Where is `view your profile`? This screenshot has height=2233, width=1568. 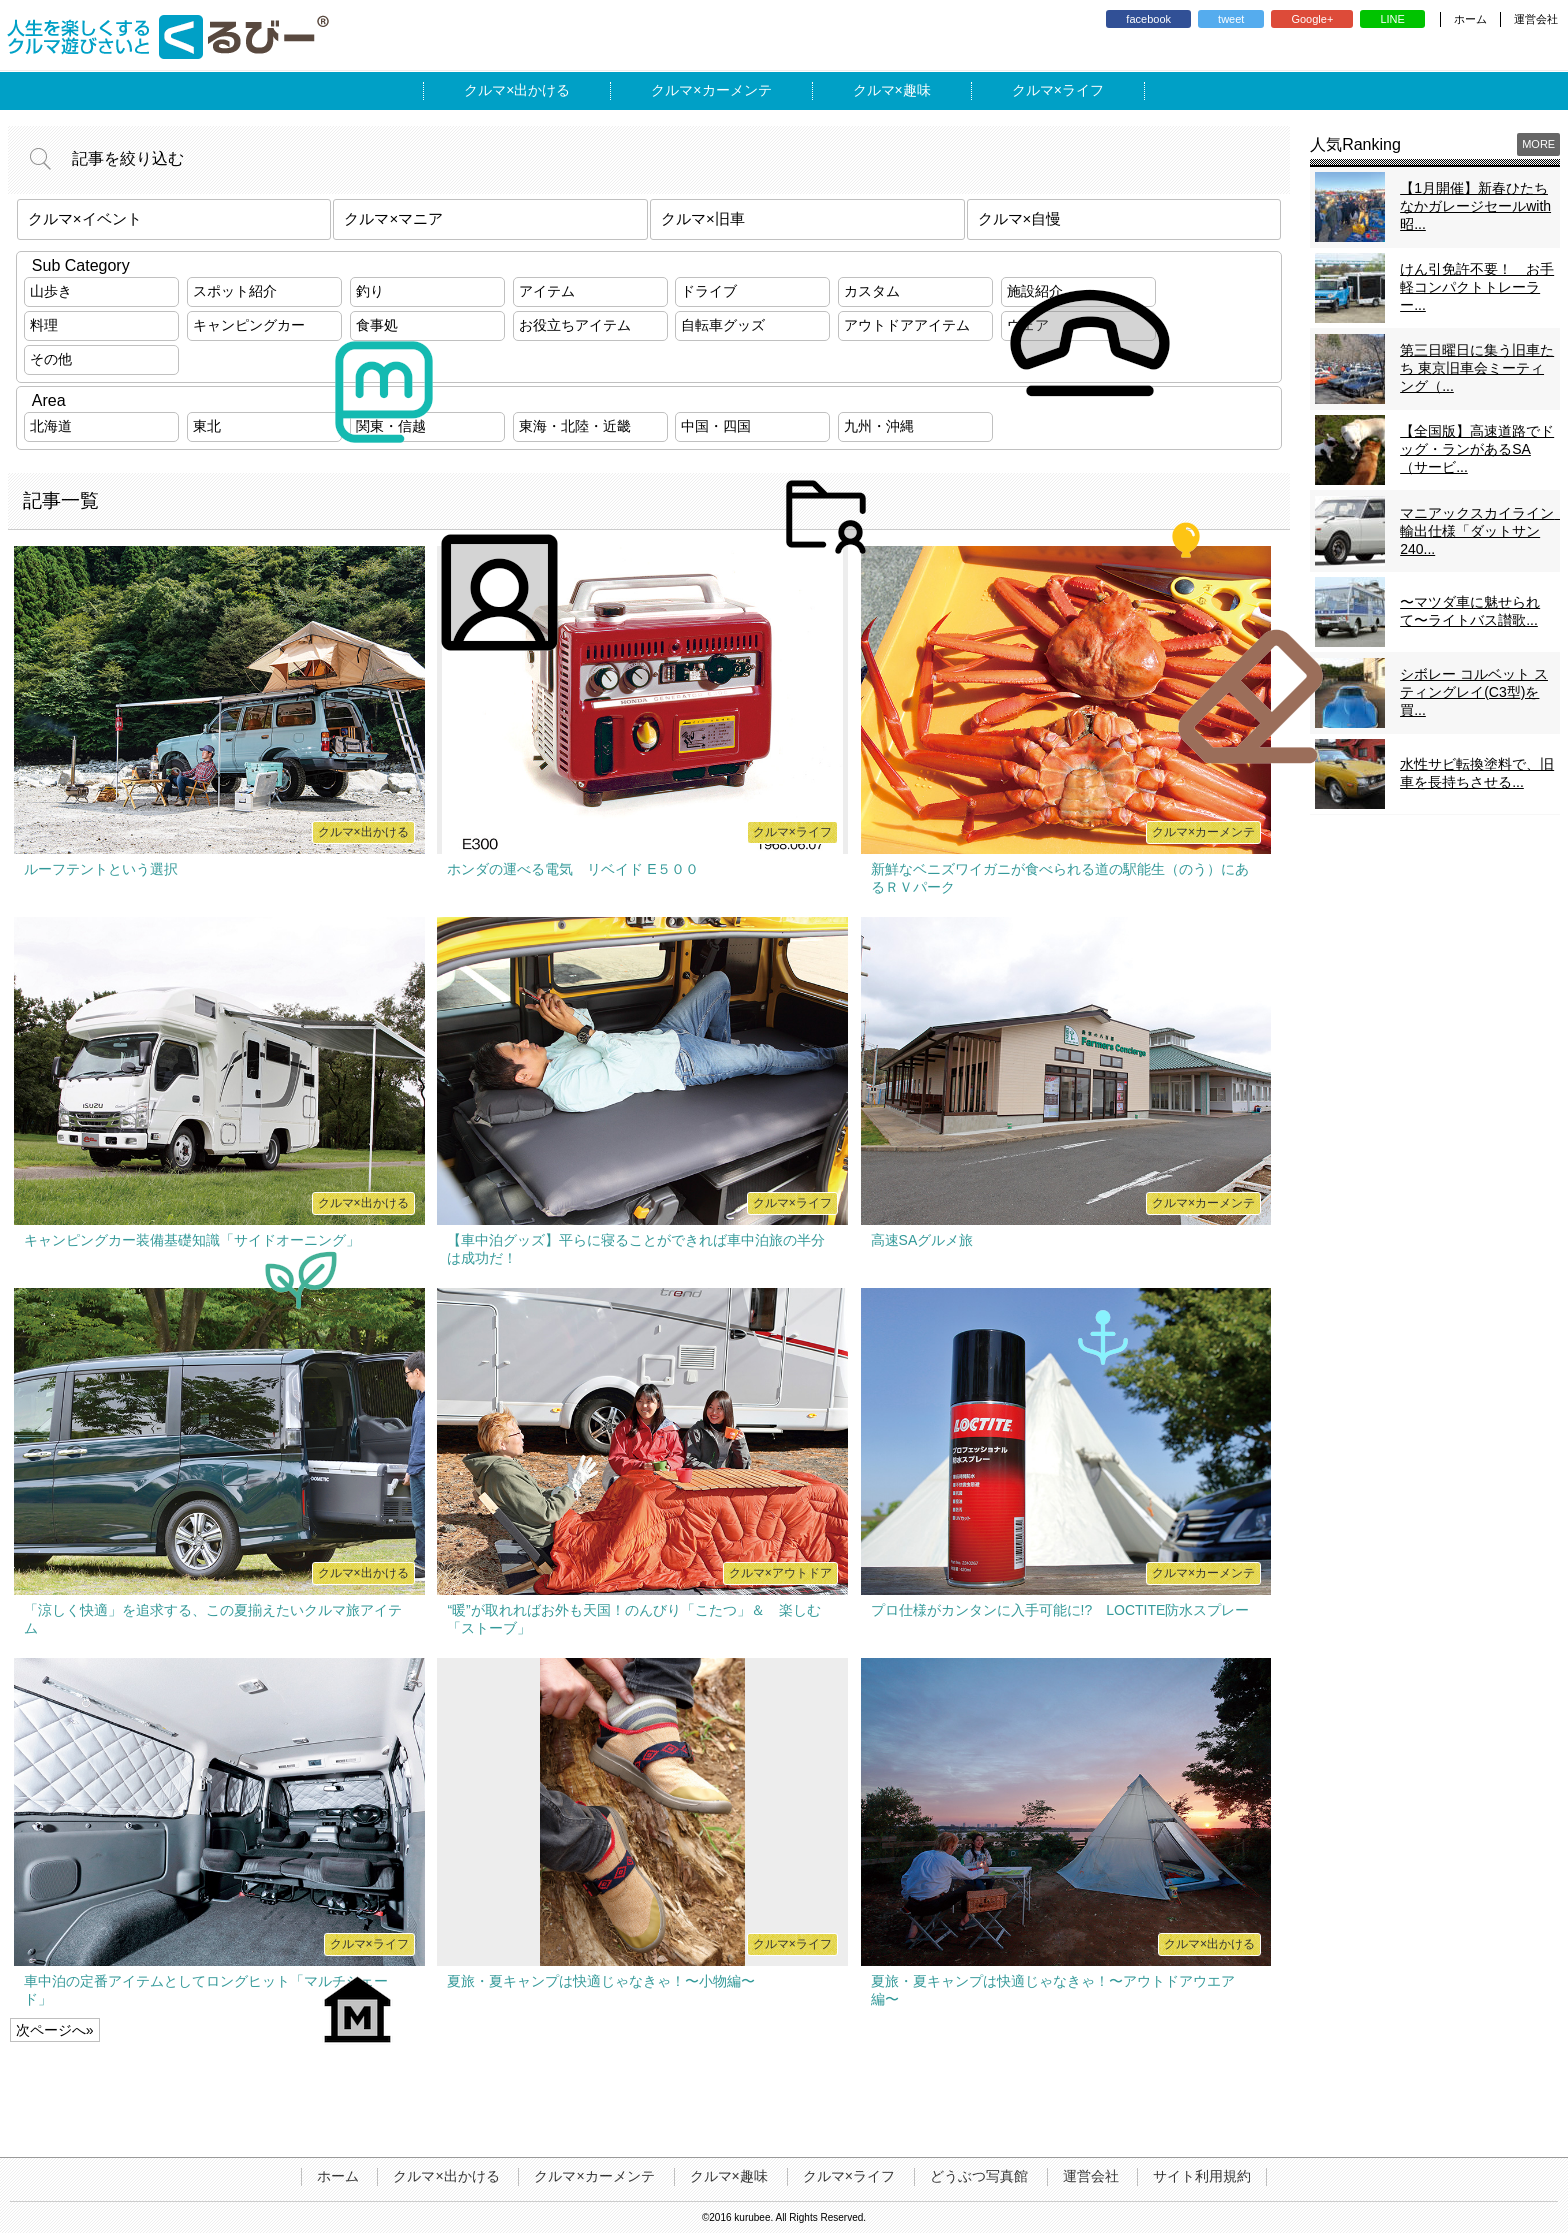
view your profile is located at coordinates (499, 592).